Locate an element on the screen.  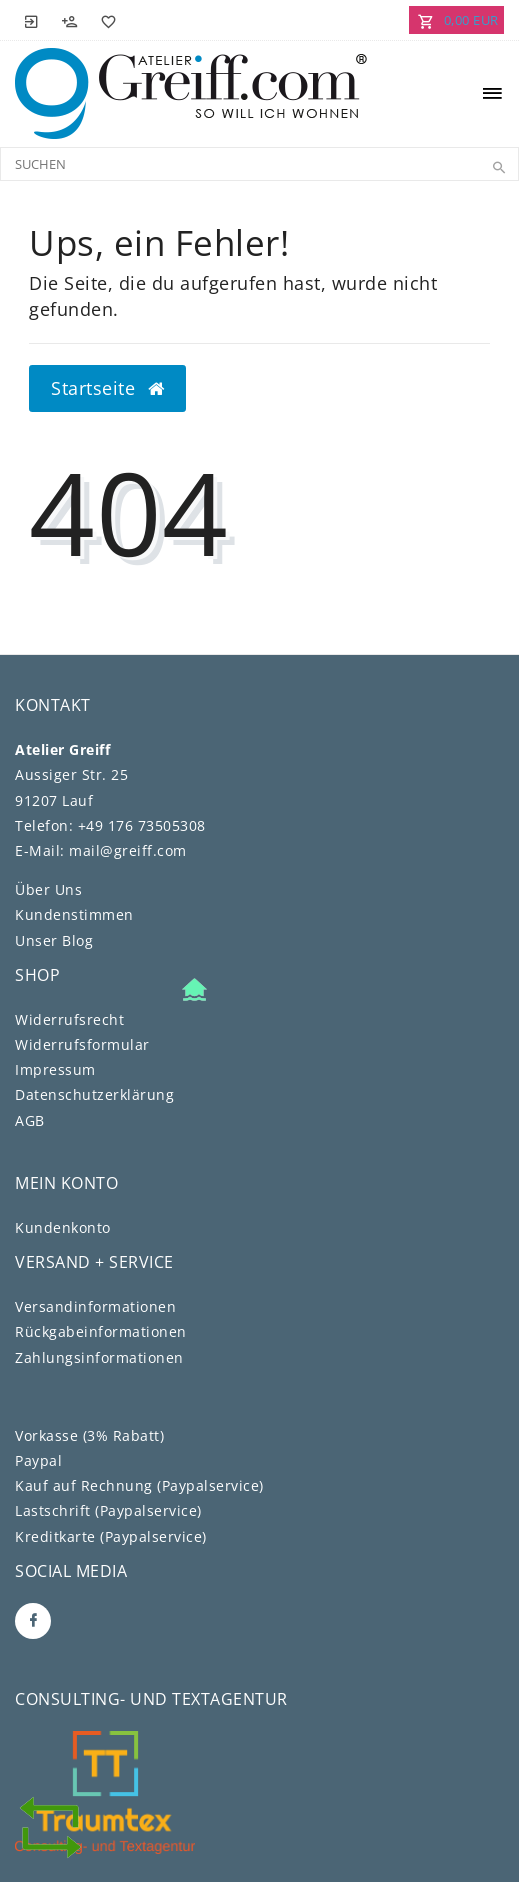
indicates flood warning or alert is located at coordinates (194, 990).